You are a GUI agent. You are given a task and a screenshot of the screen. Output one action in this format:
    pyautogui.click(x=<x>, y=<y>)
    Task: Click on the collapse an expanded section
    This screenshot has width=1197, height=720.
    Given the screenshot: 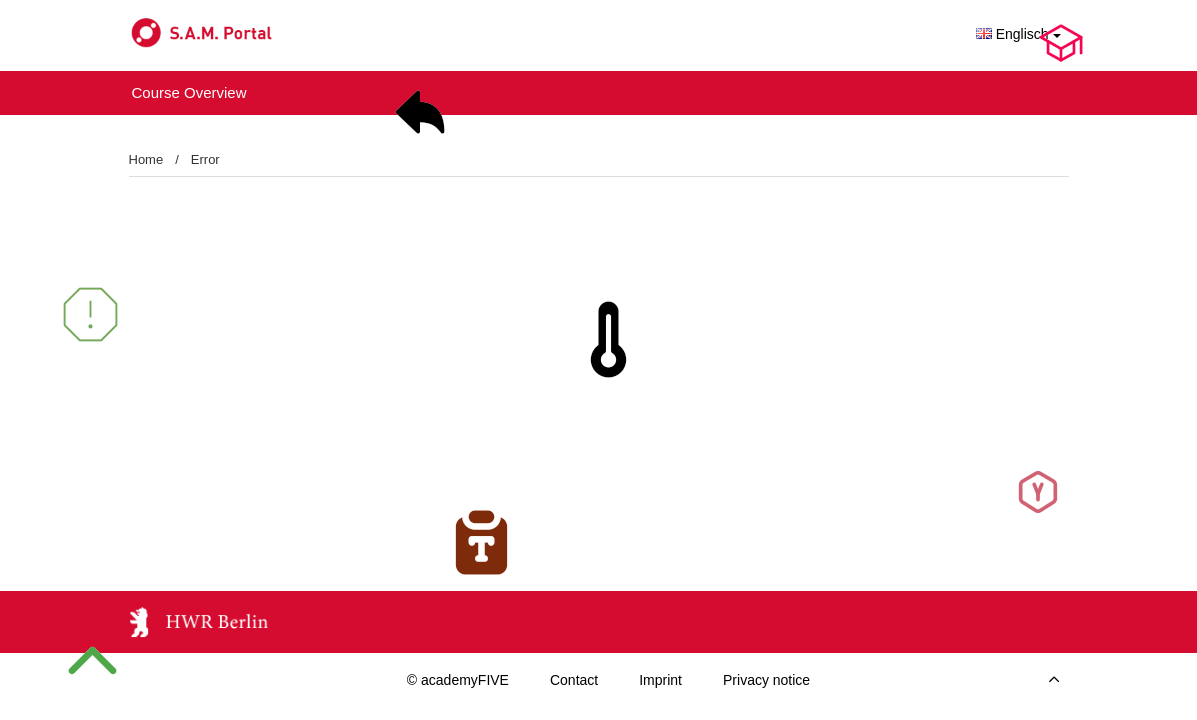 What is the action you would take?
    pyautogui.click(x=92, y=660)
    